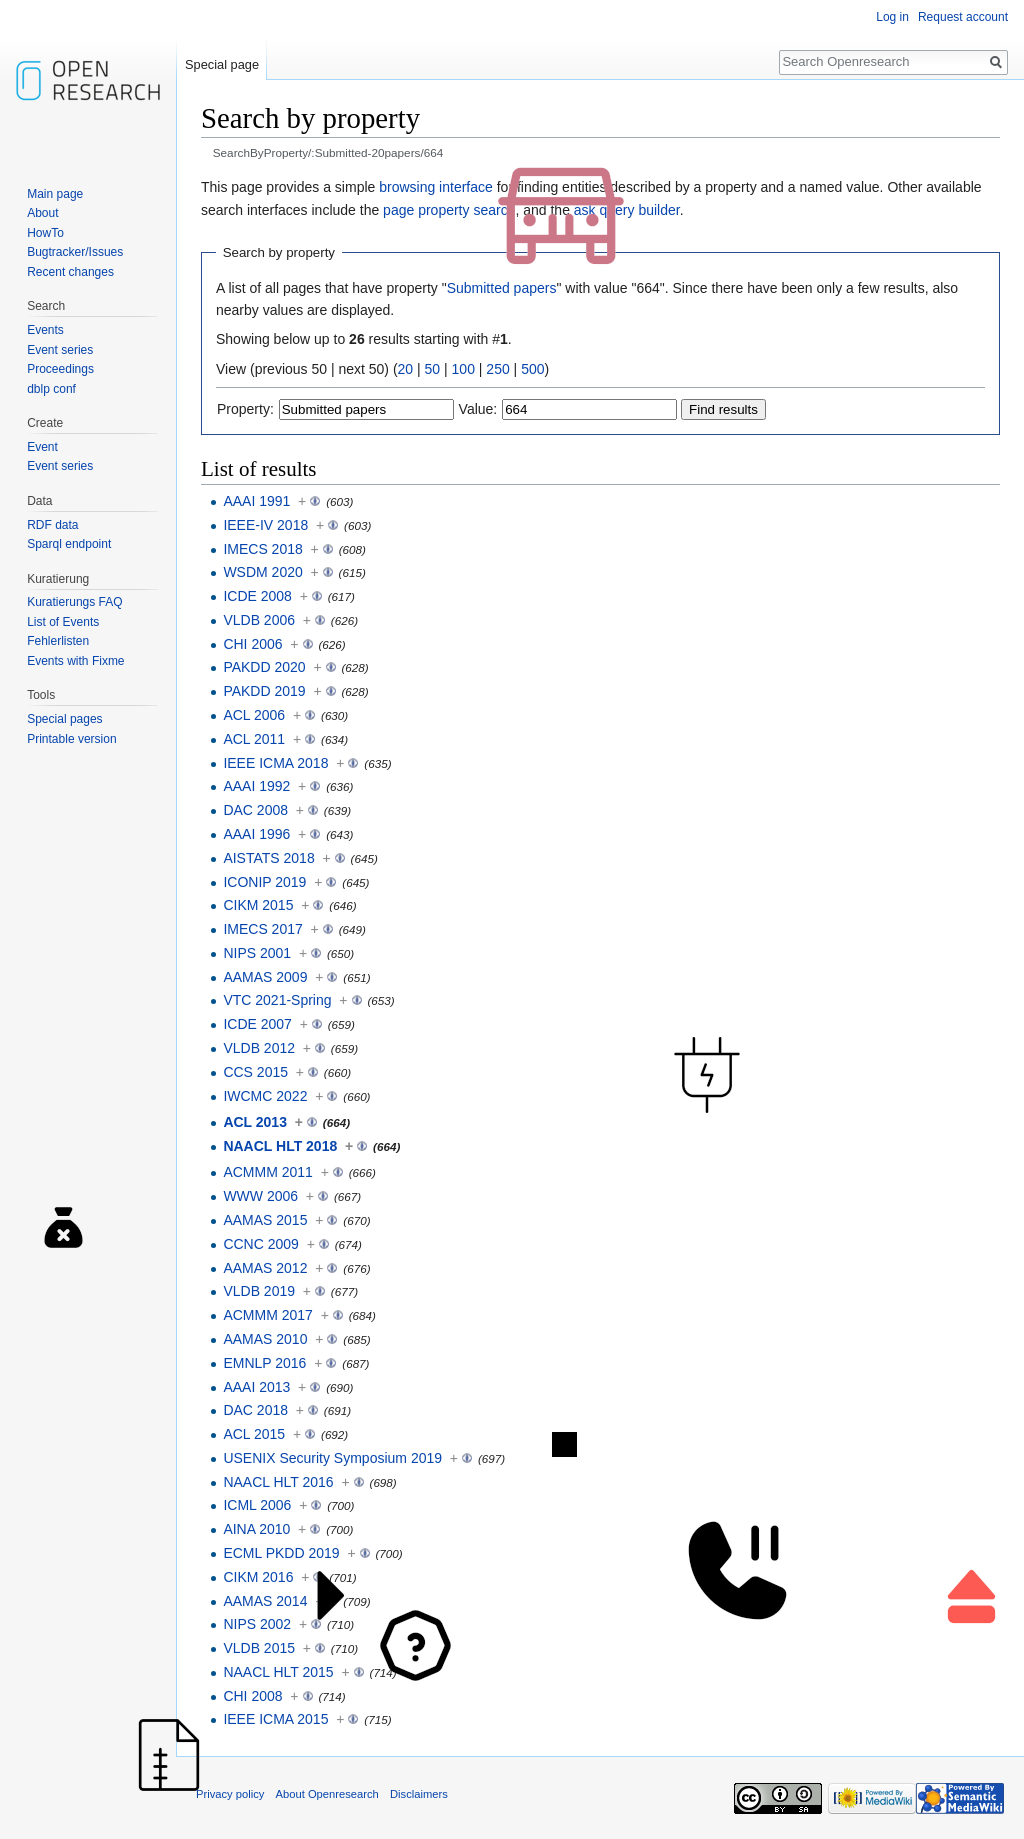 This screenshot has height=1839, width=1024. Describe the element at coordinates (739, 1568) in the screenshot. I see `put current call on hold` at that location.